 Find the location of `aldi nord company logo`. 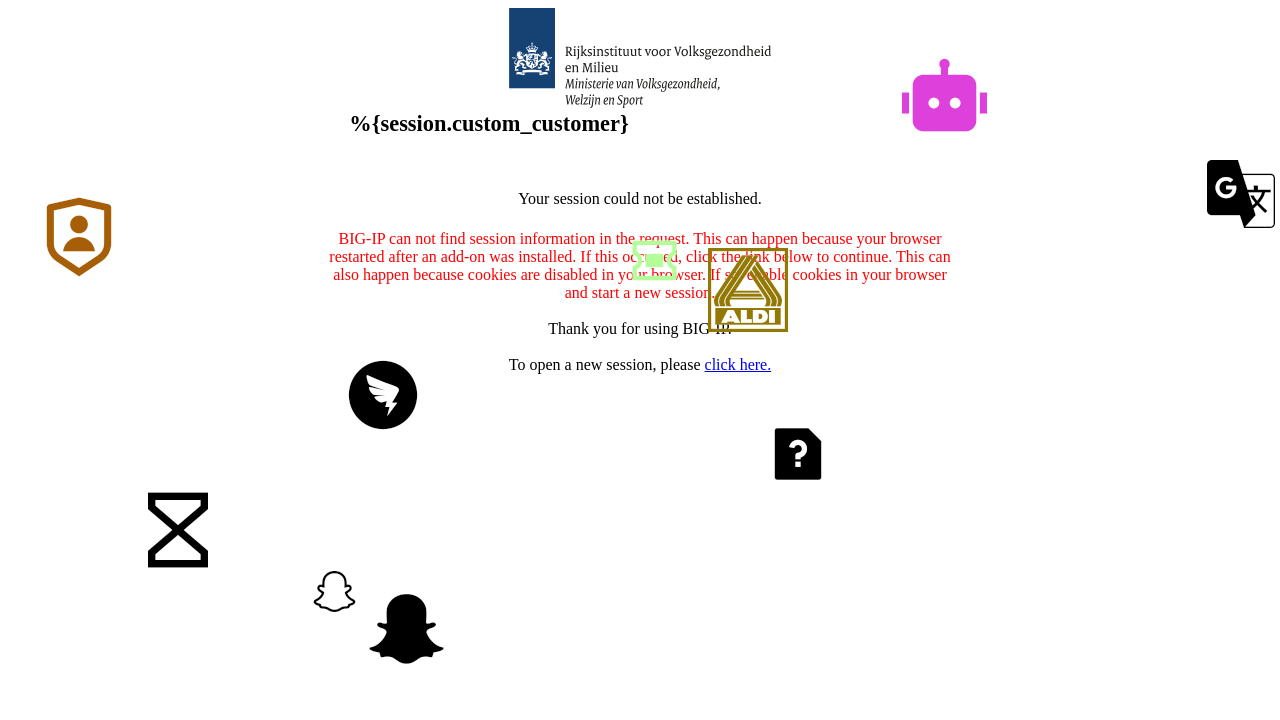

aldi nord company logo is located at coordinates (748, 290).